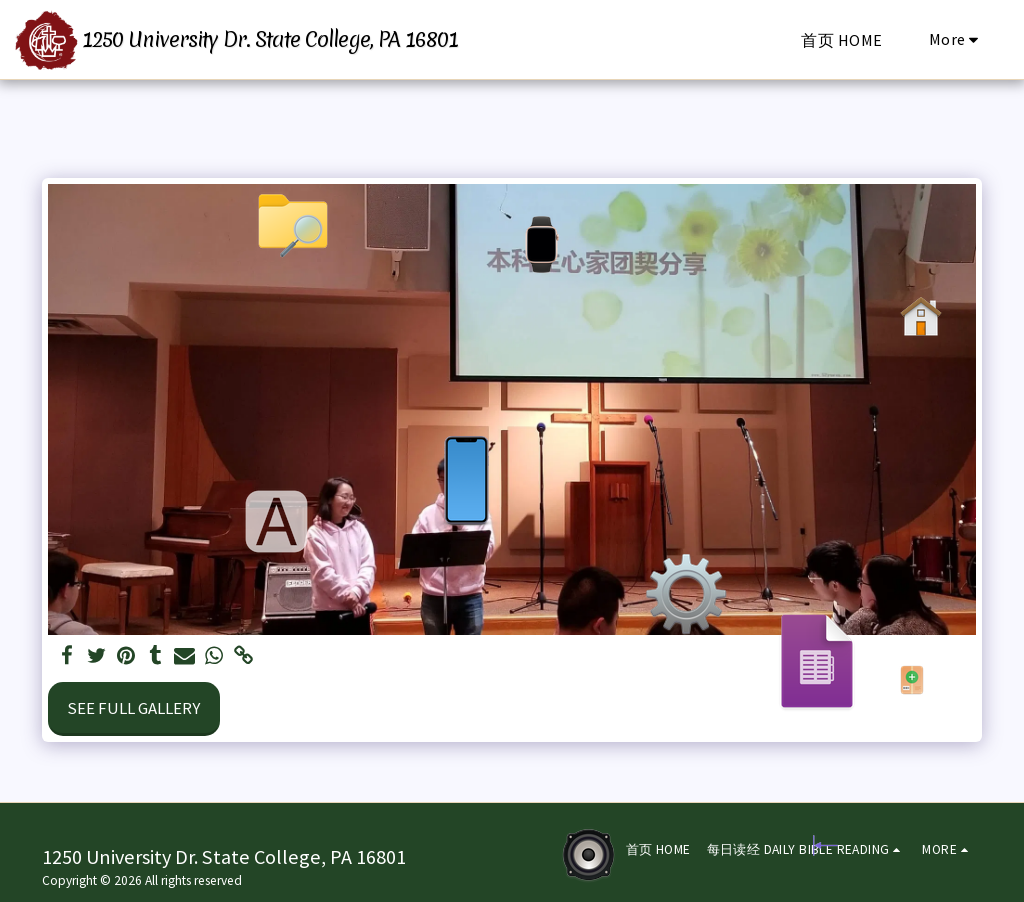  What do you see at coordinates (686, 594) in the screenshot?
I see `access advanced settings` at bounding box center [686, 594].